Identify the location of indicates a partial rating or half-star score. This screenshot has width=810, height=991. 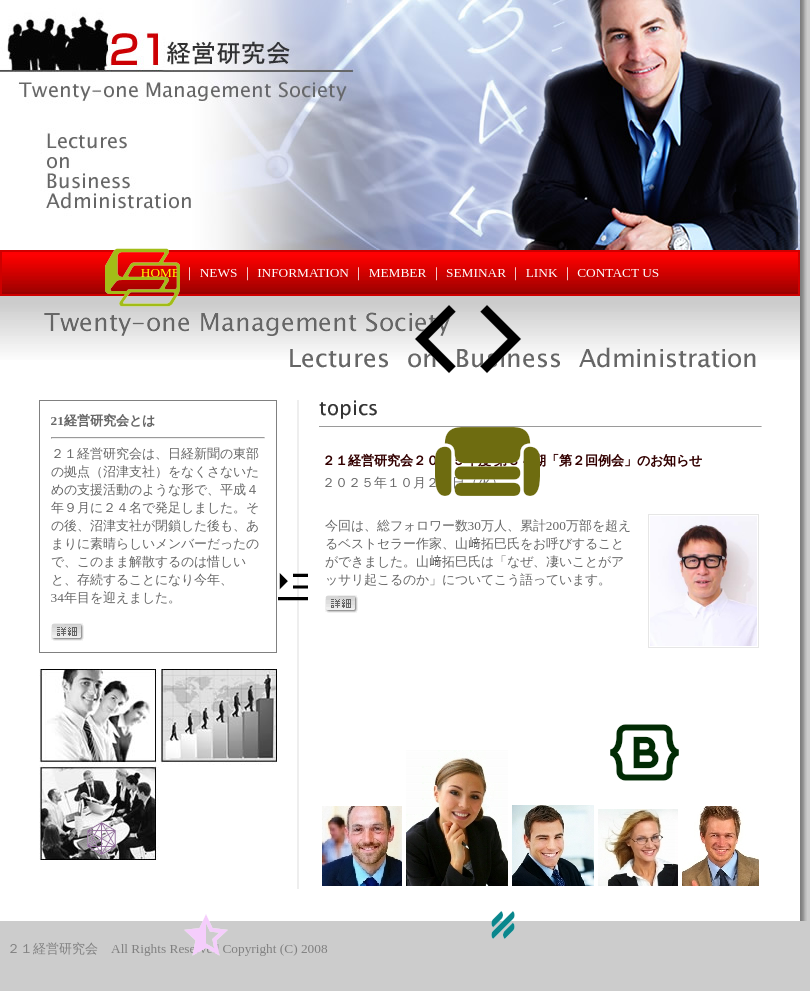
(206, 936).